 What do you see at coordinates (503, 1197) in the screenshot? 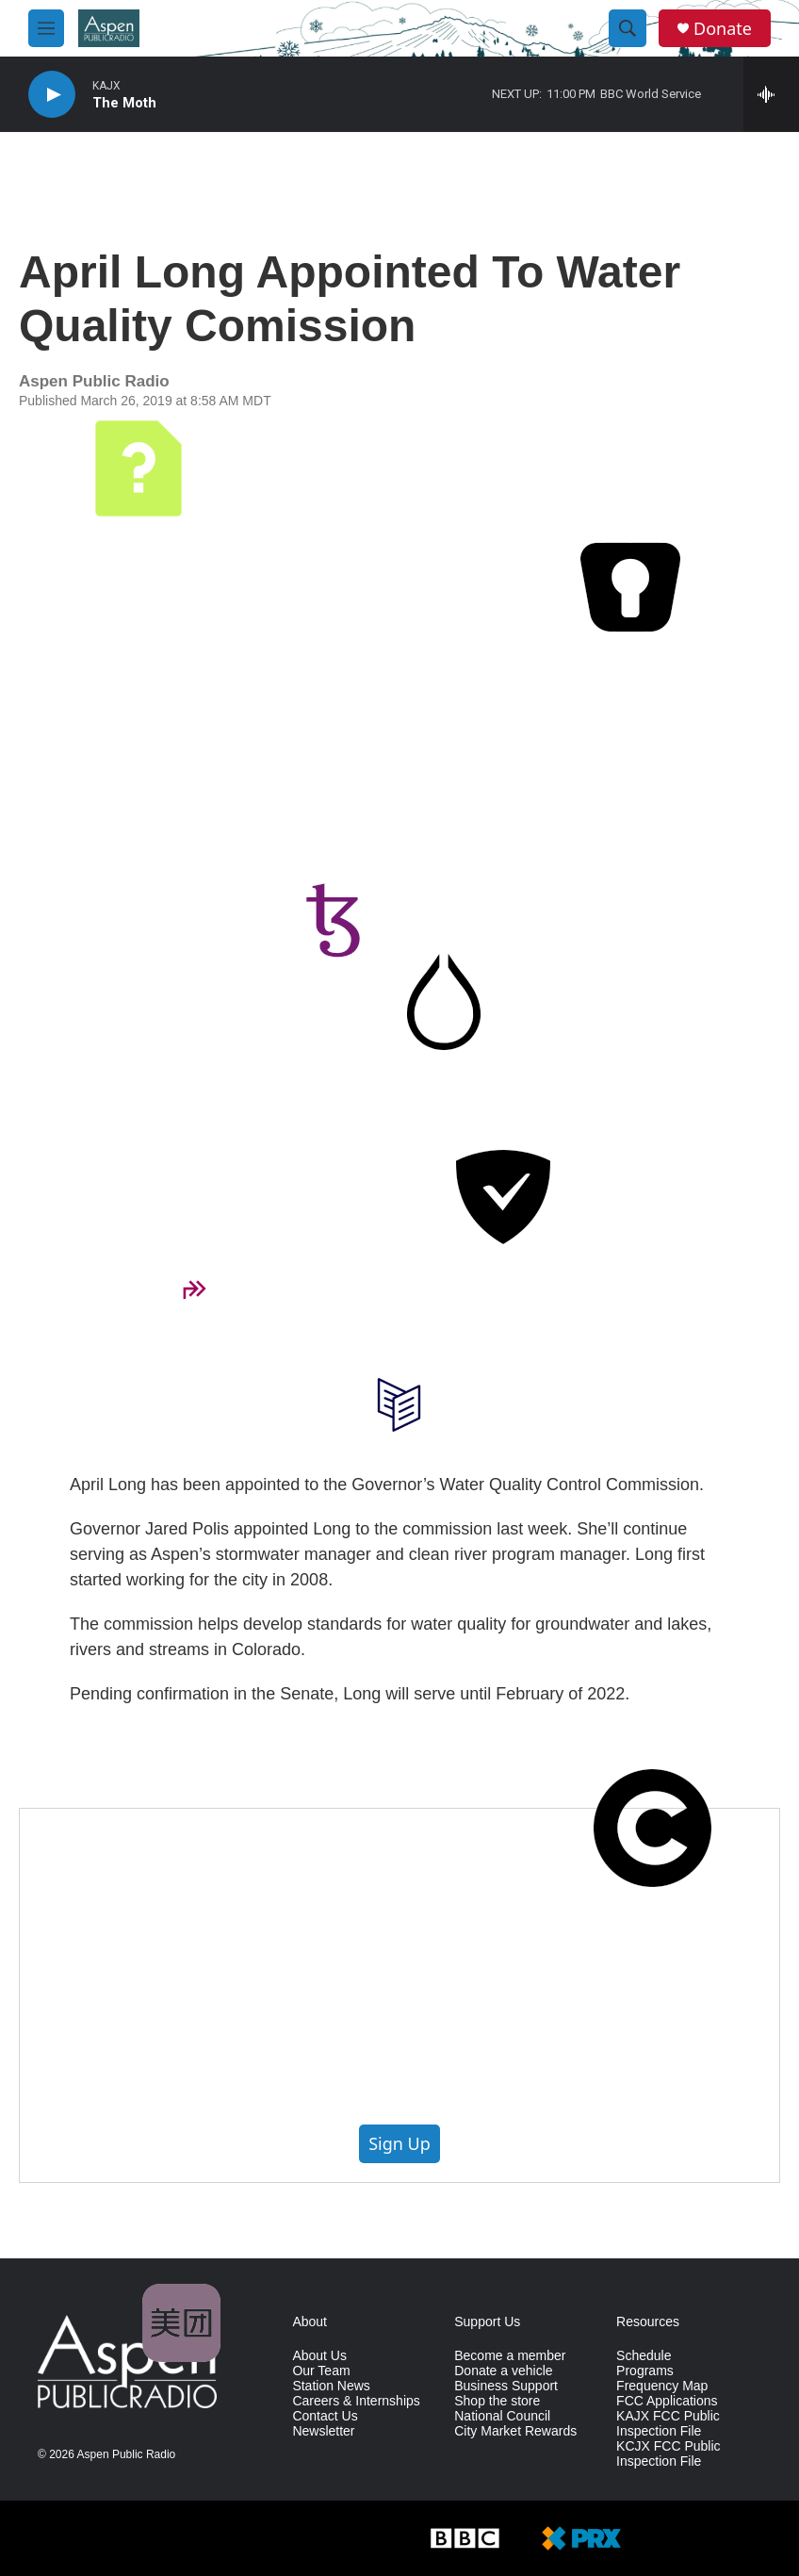
I see `open AdGuard ad-blocking settings` at bounding box center [503, 1197].